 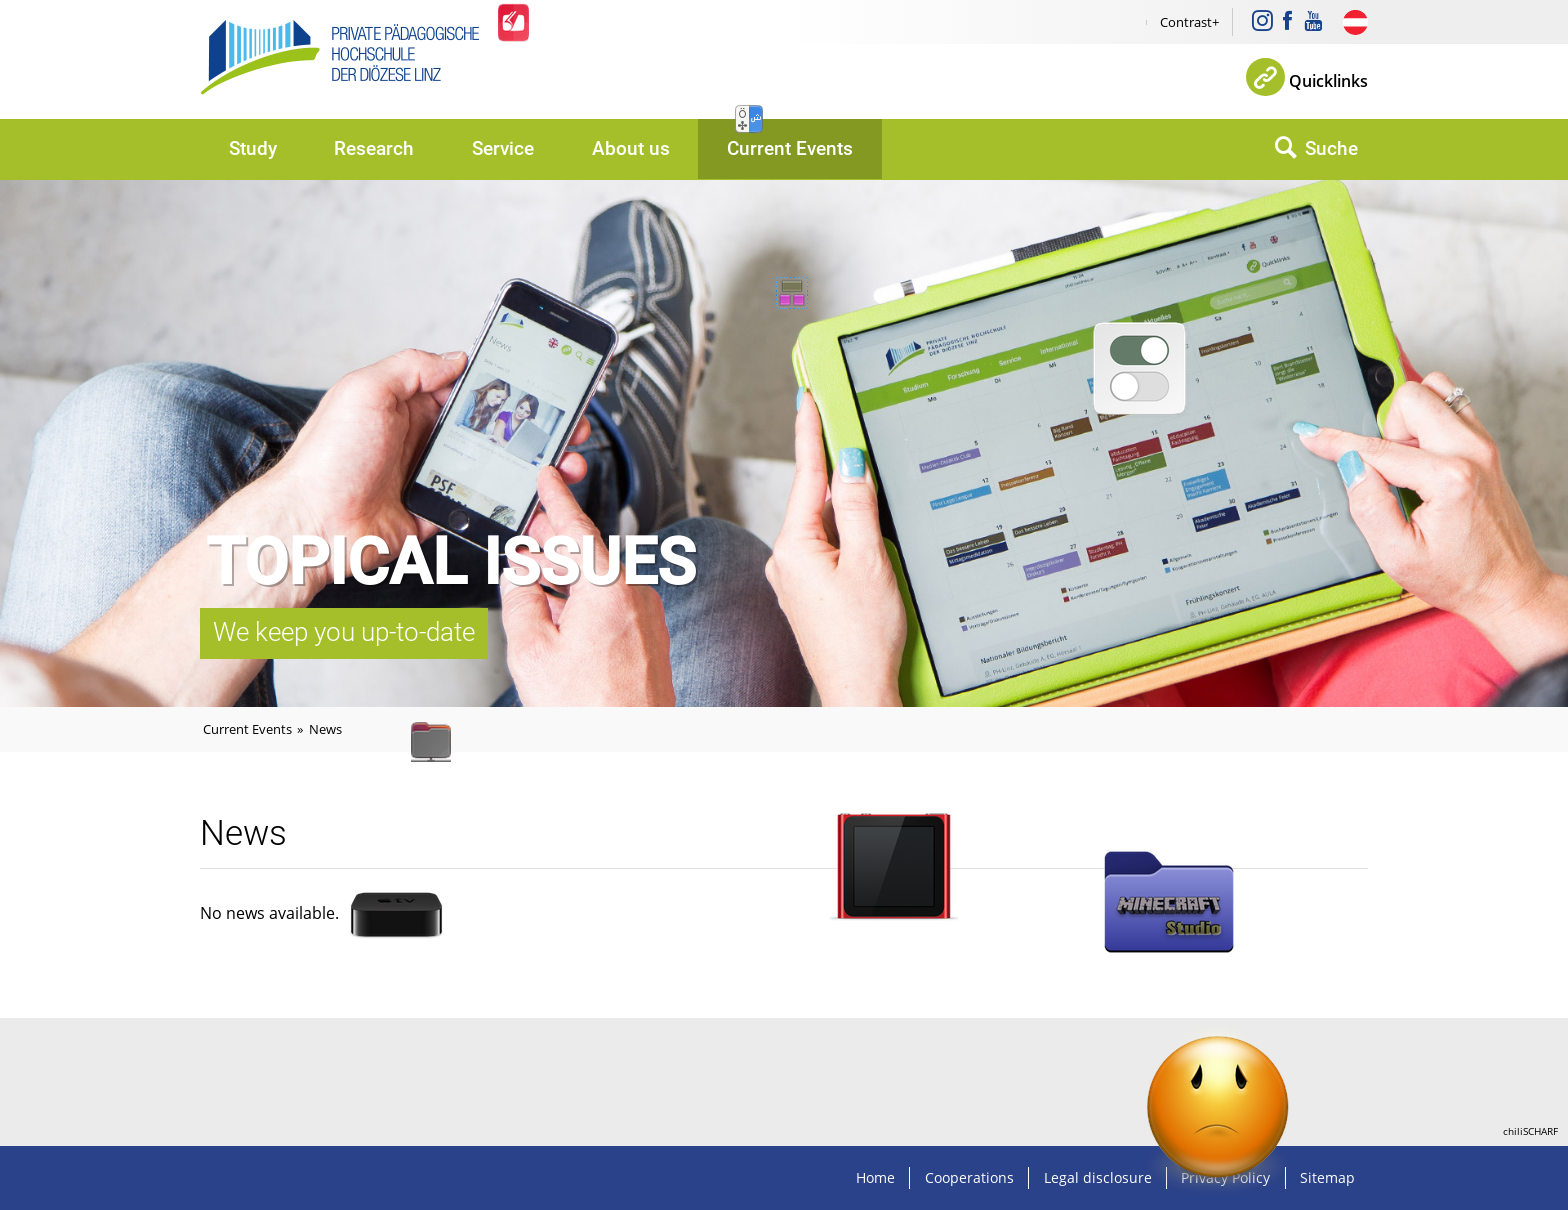 I want to click on apple tv device icon, so click(x=396, y=900).